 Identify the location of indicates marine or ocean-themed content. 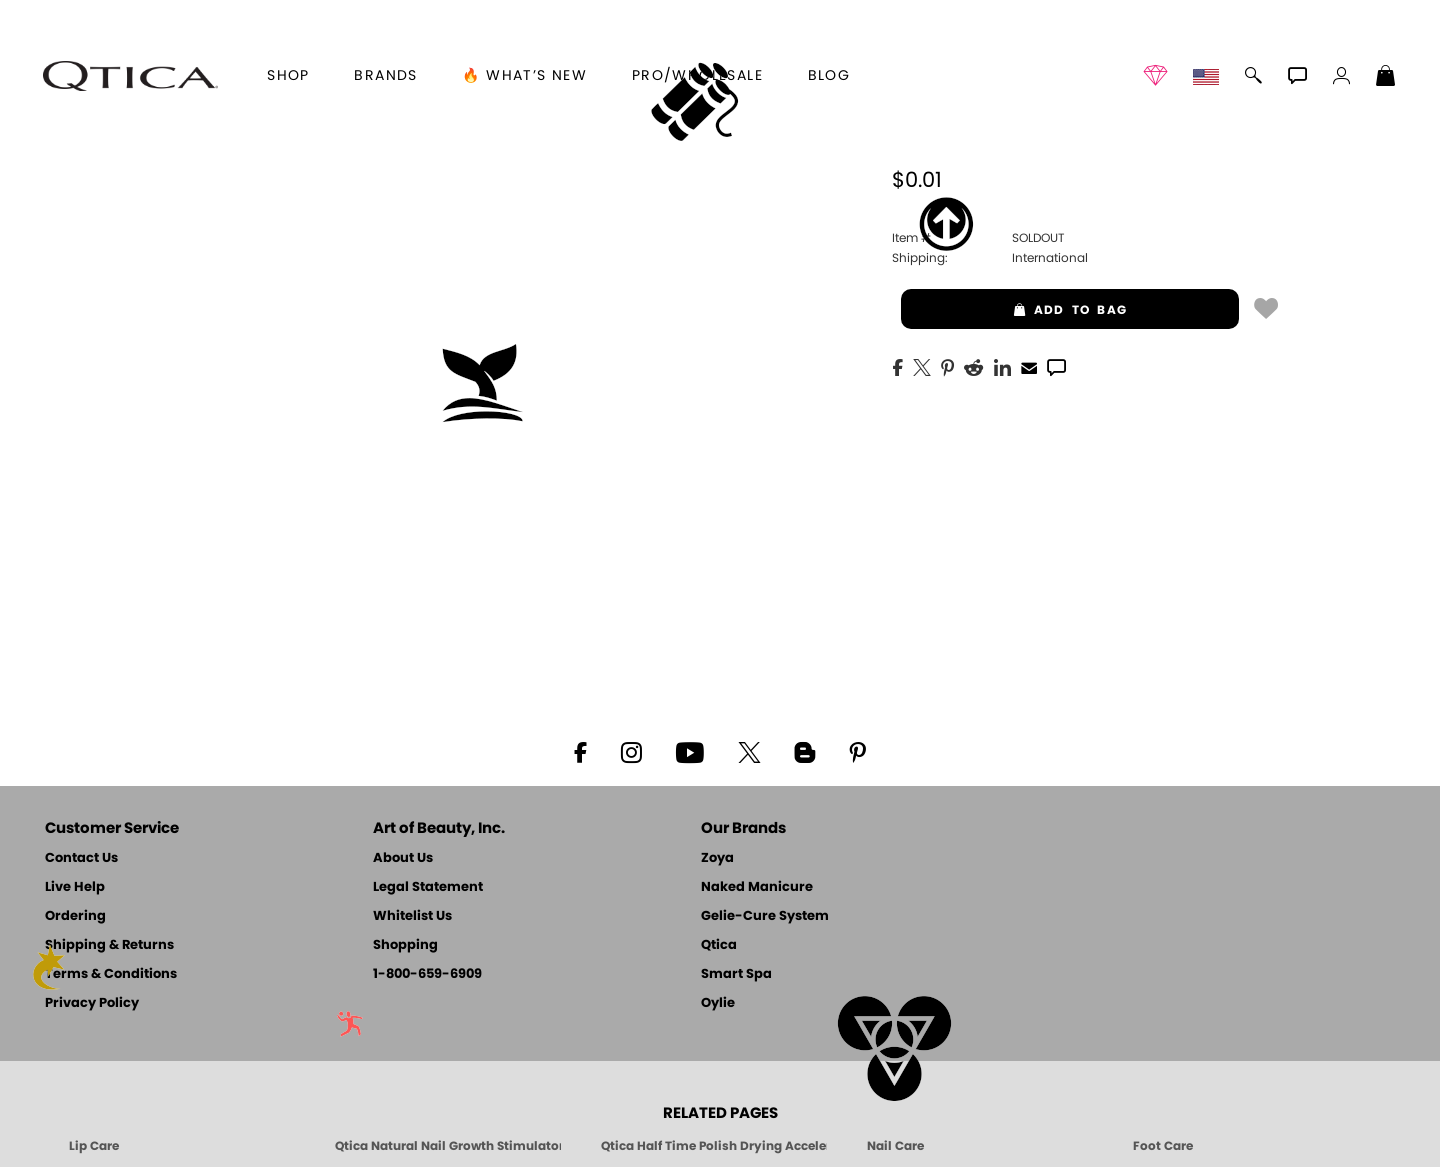
(482, 381).